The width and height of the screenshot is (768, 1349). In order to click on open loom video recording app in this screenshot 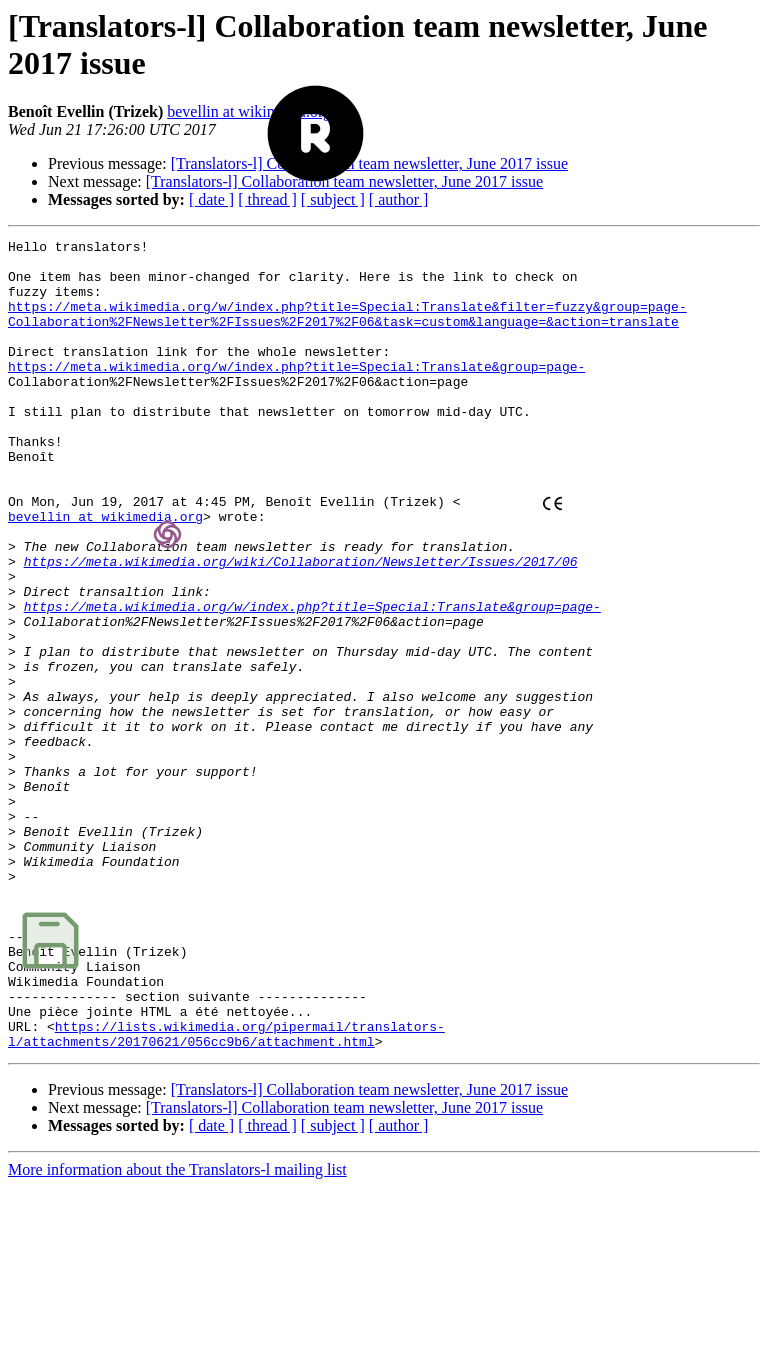, I will do `click(167, 534)`.